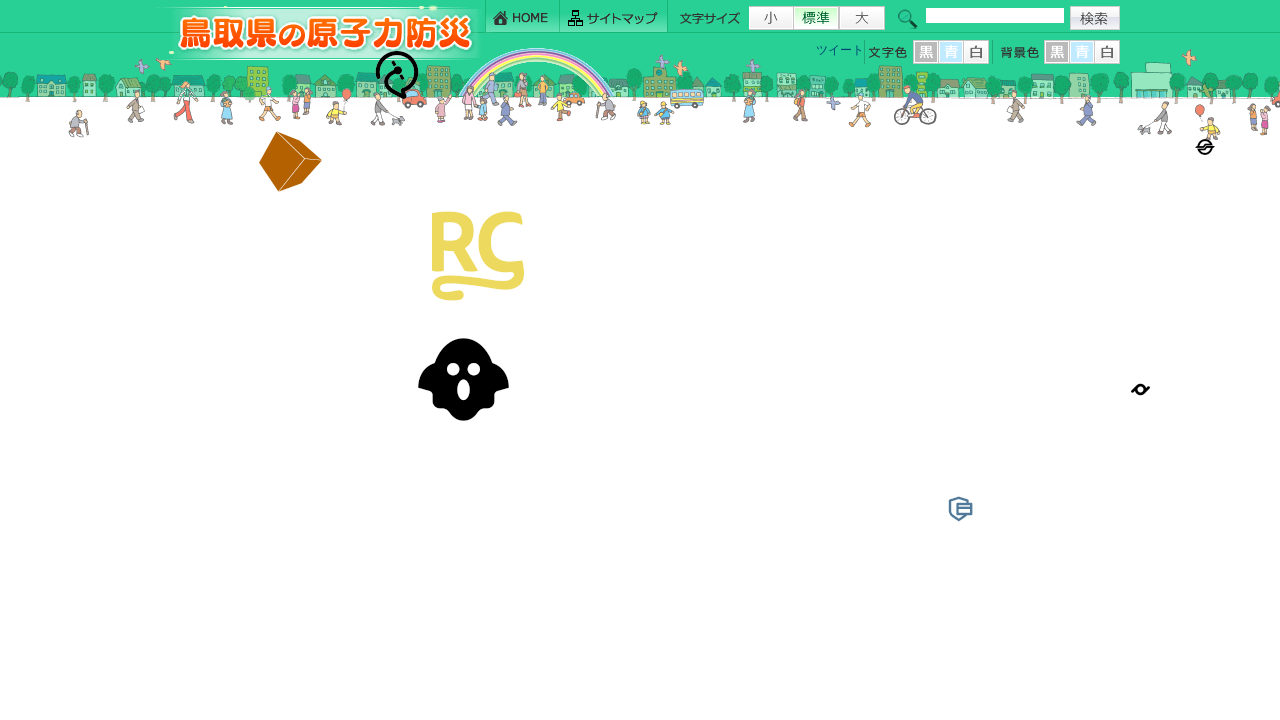 The height and width of the screenshot is (720, 1280). I want to click on open the Satellite app, so click(397, 75).